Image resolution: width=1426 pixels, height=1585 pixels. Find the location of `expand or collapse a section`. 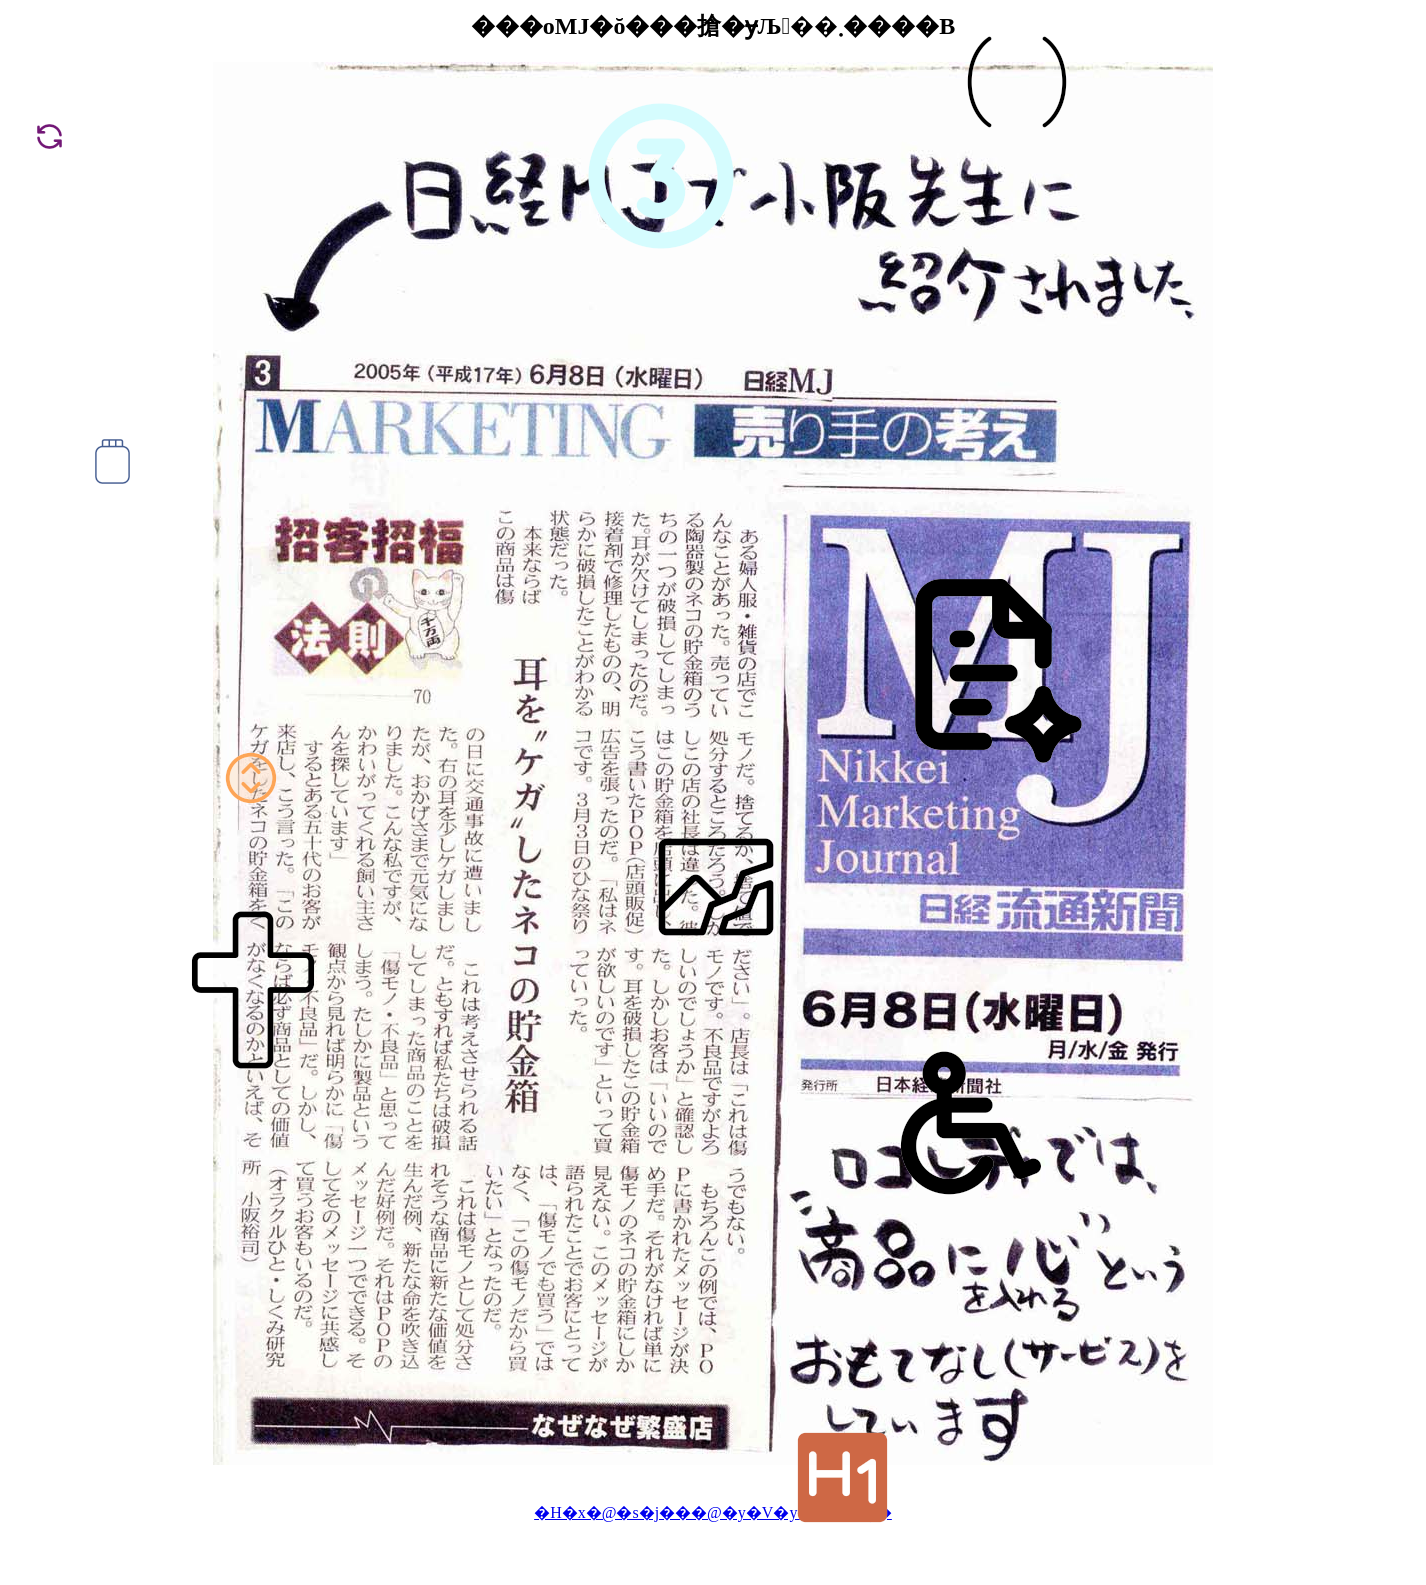

expand or collapse a section is located at coordinates (251, 778).